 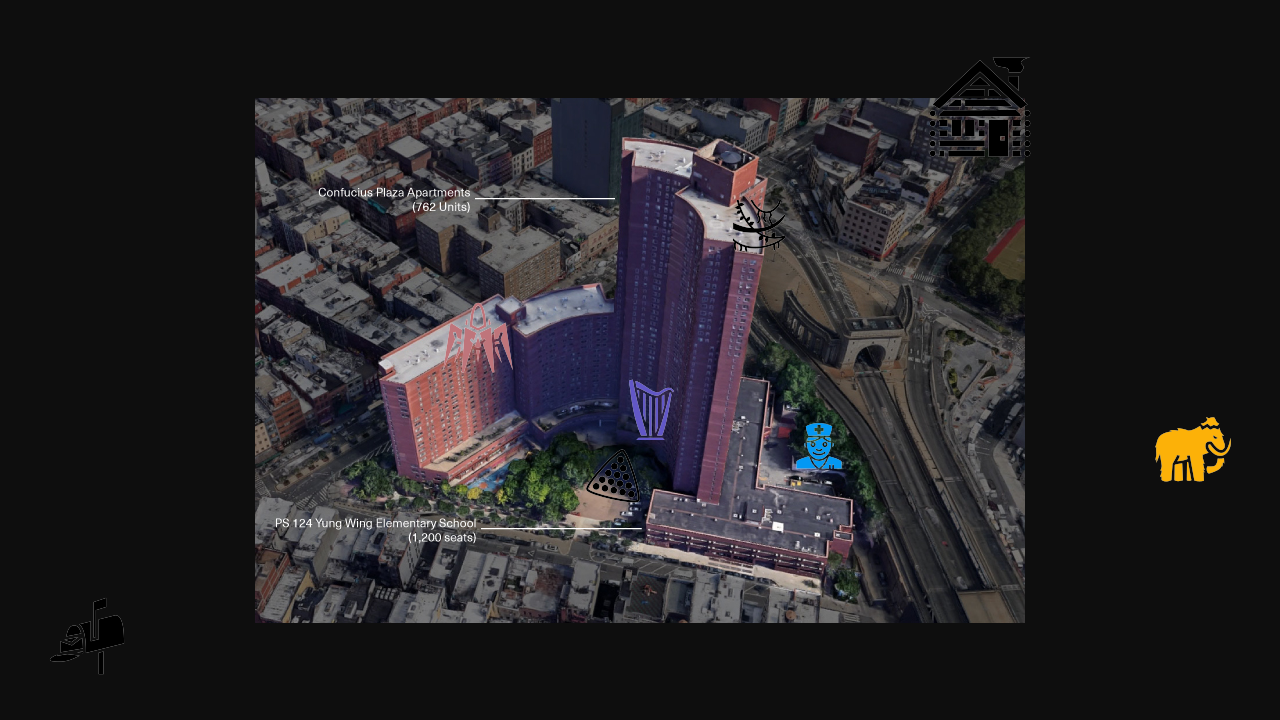 What do you see at coordinates (980, 108) in the screenshot?
I see `select a cabin or lodge accommodation` at bounding box center [980, 108].